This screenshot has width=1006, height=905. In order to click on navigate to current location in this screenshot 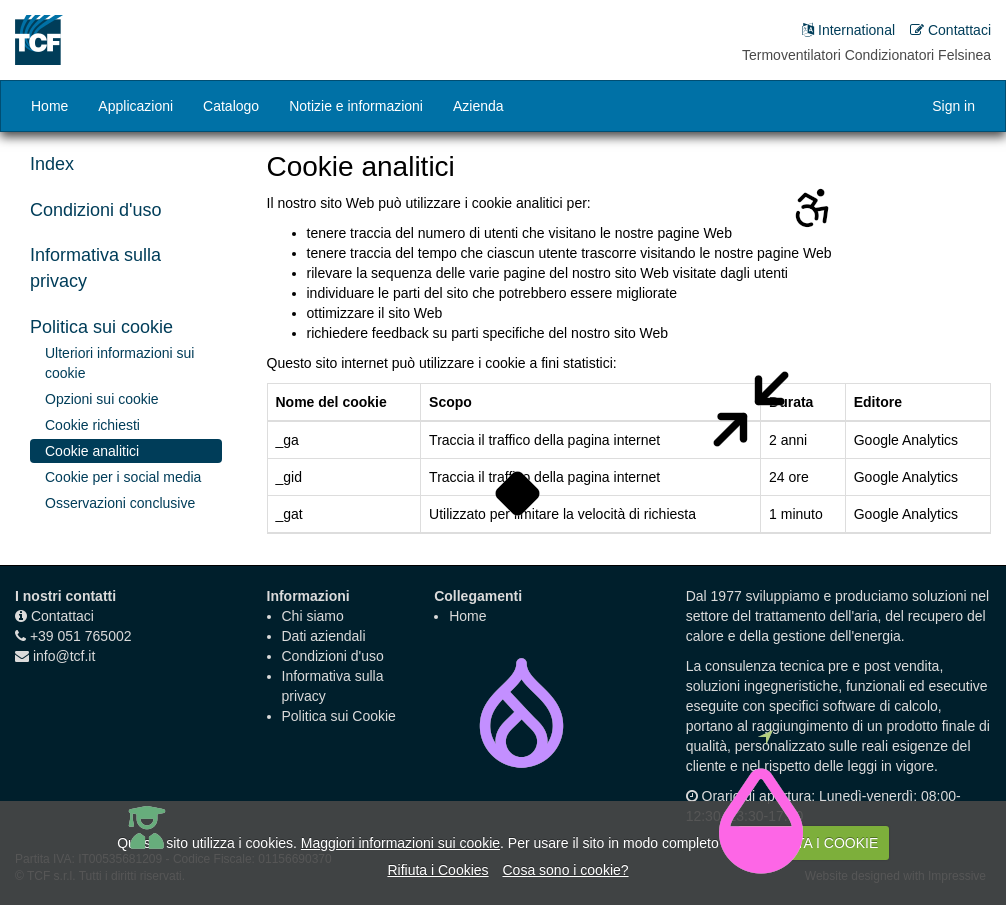, I will do `click(765, 737)`.